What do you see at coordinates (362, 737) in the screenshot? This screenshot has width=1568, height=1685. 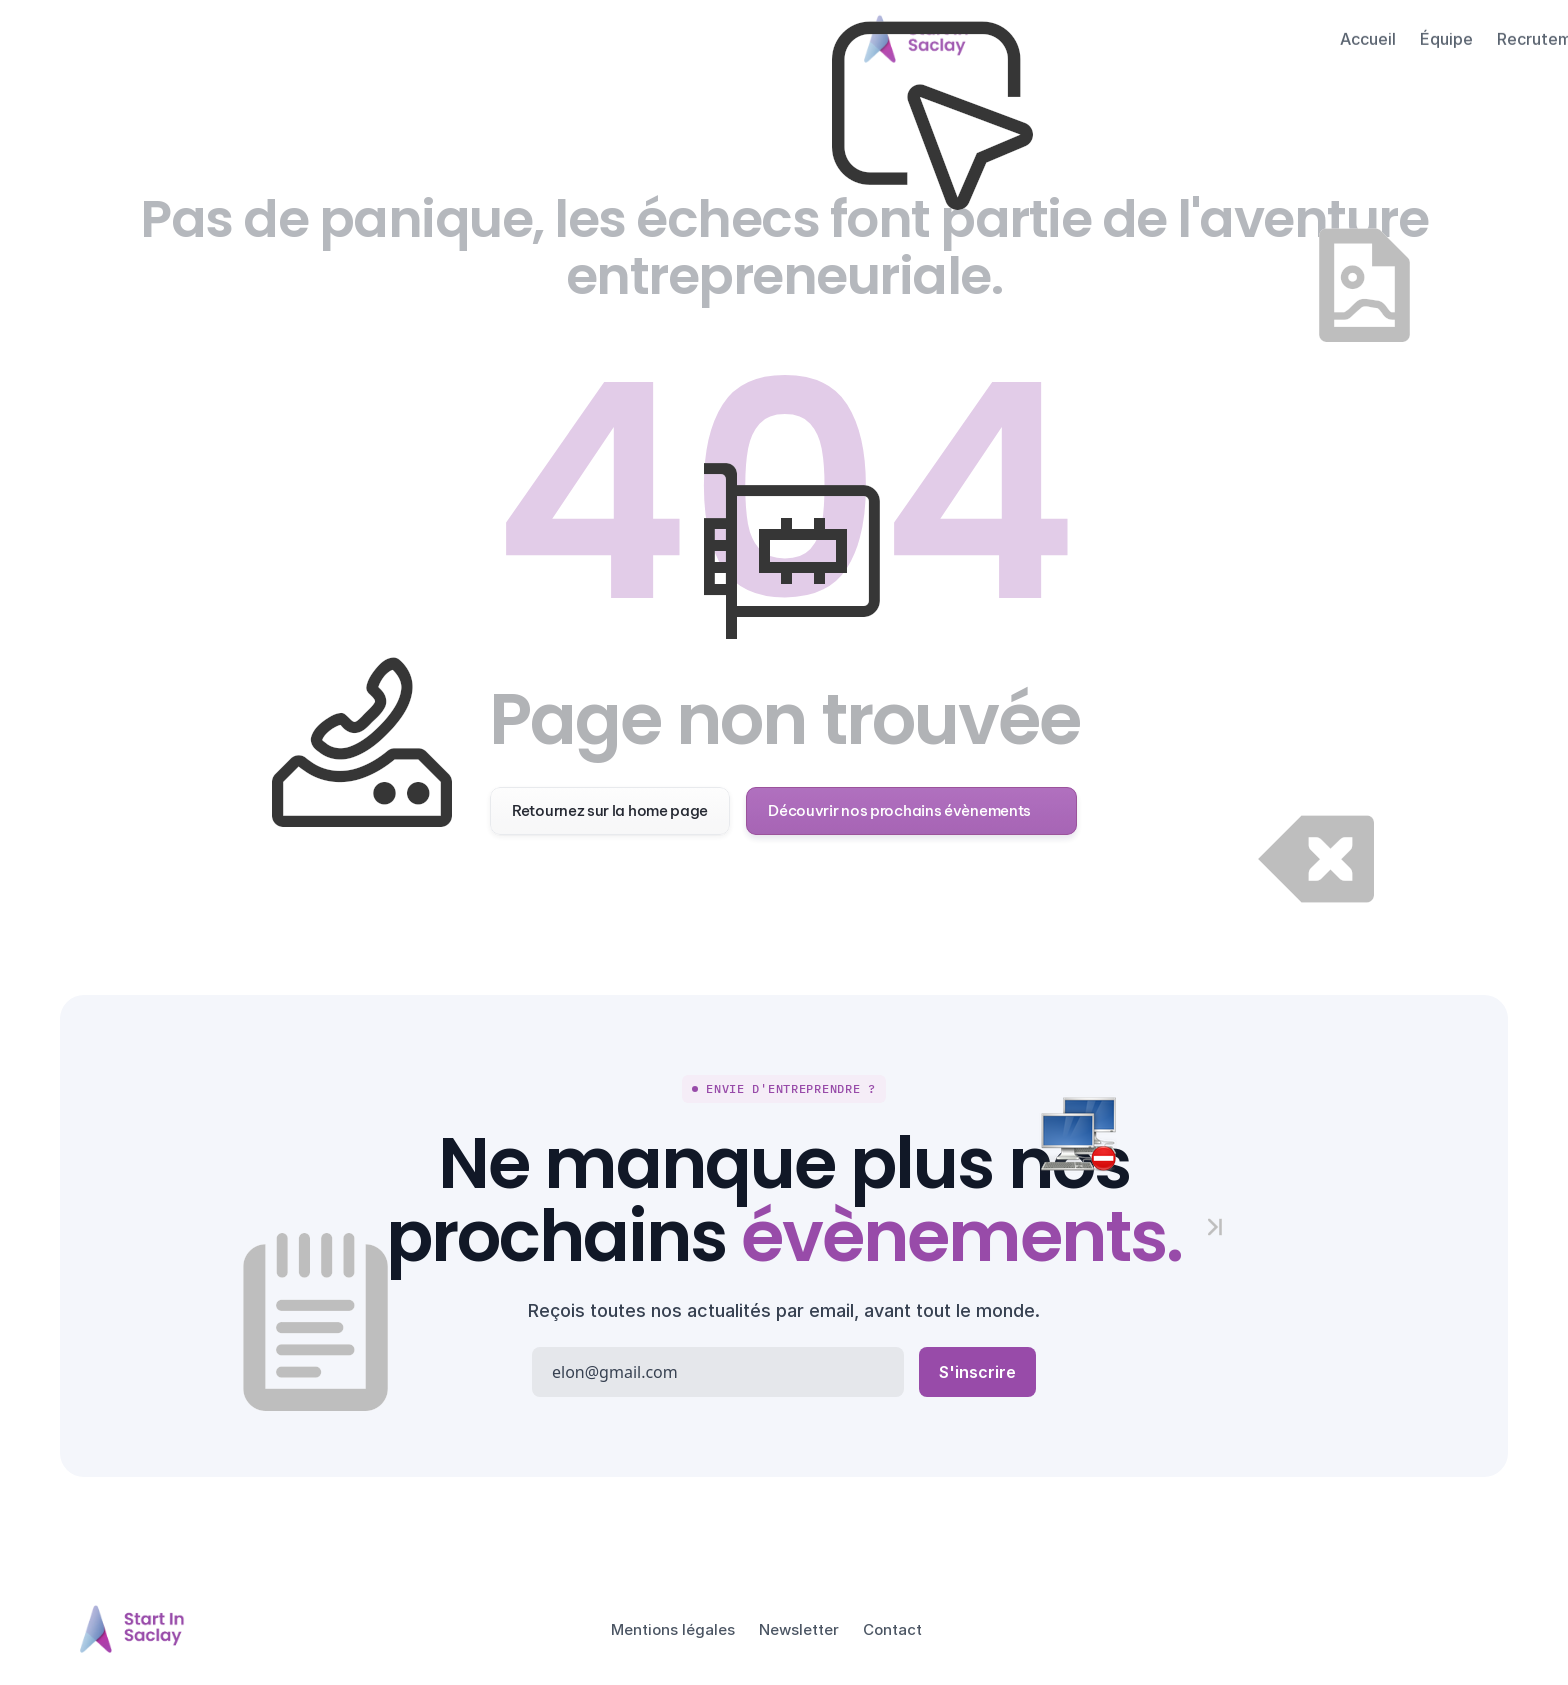 I see `indicates modem or dial-up connection status` at bounding box center [362, 737].